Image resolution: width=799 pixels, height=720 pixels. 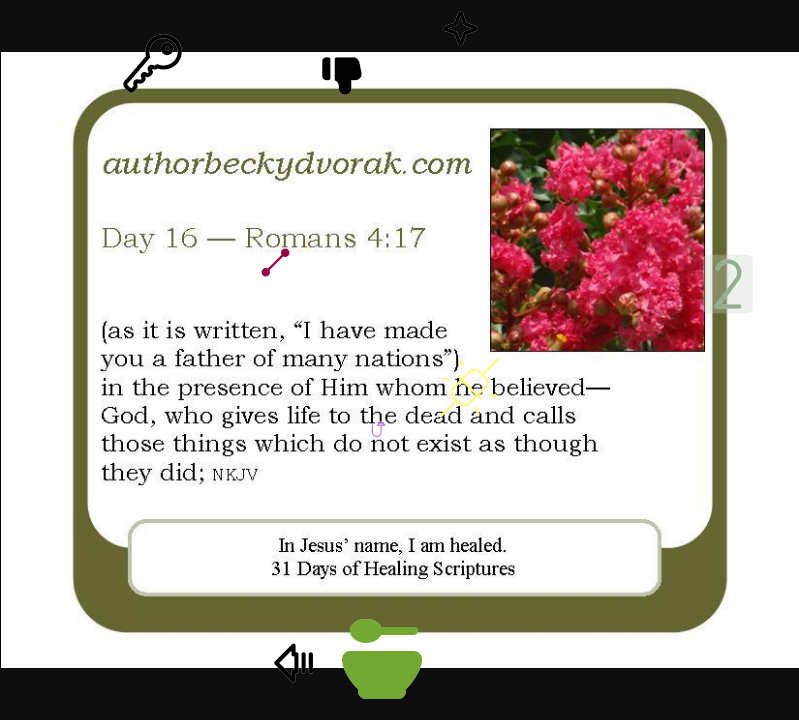 I want to click on indicates an active connection established, so click(x=469, y=387).